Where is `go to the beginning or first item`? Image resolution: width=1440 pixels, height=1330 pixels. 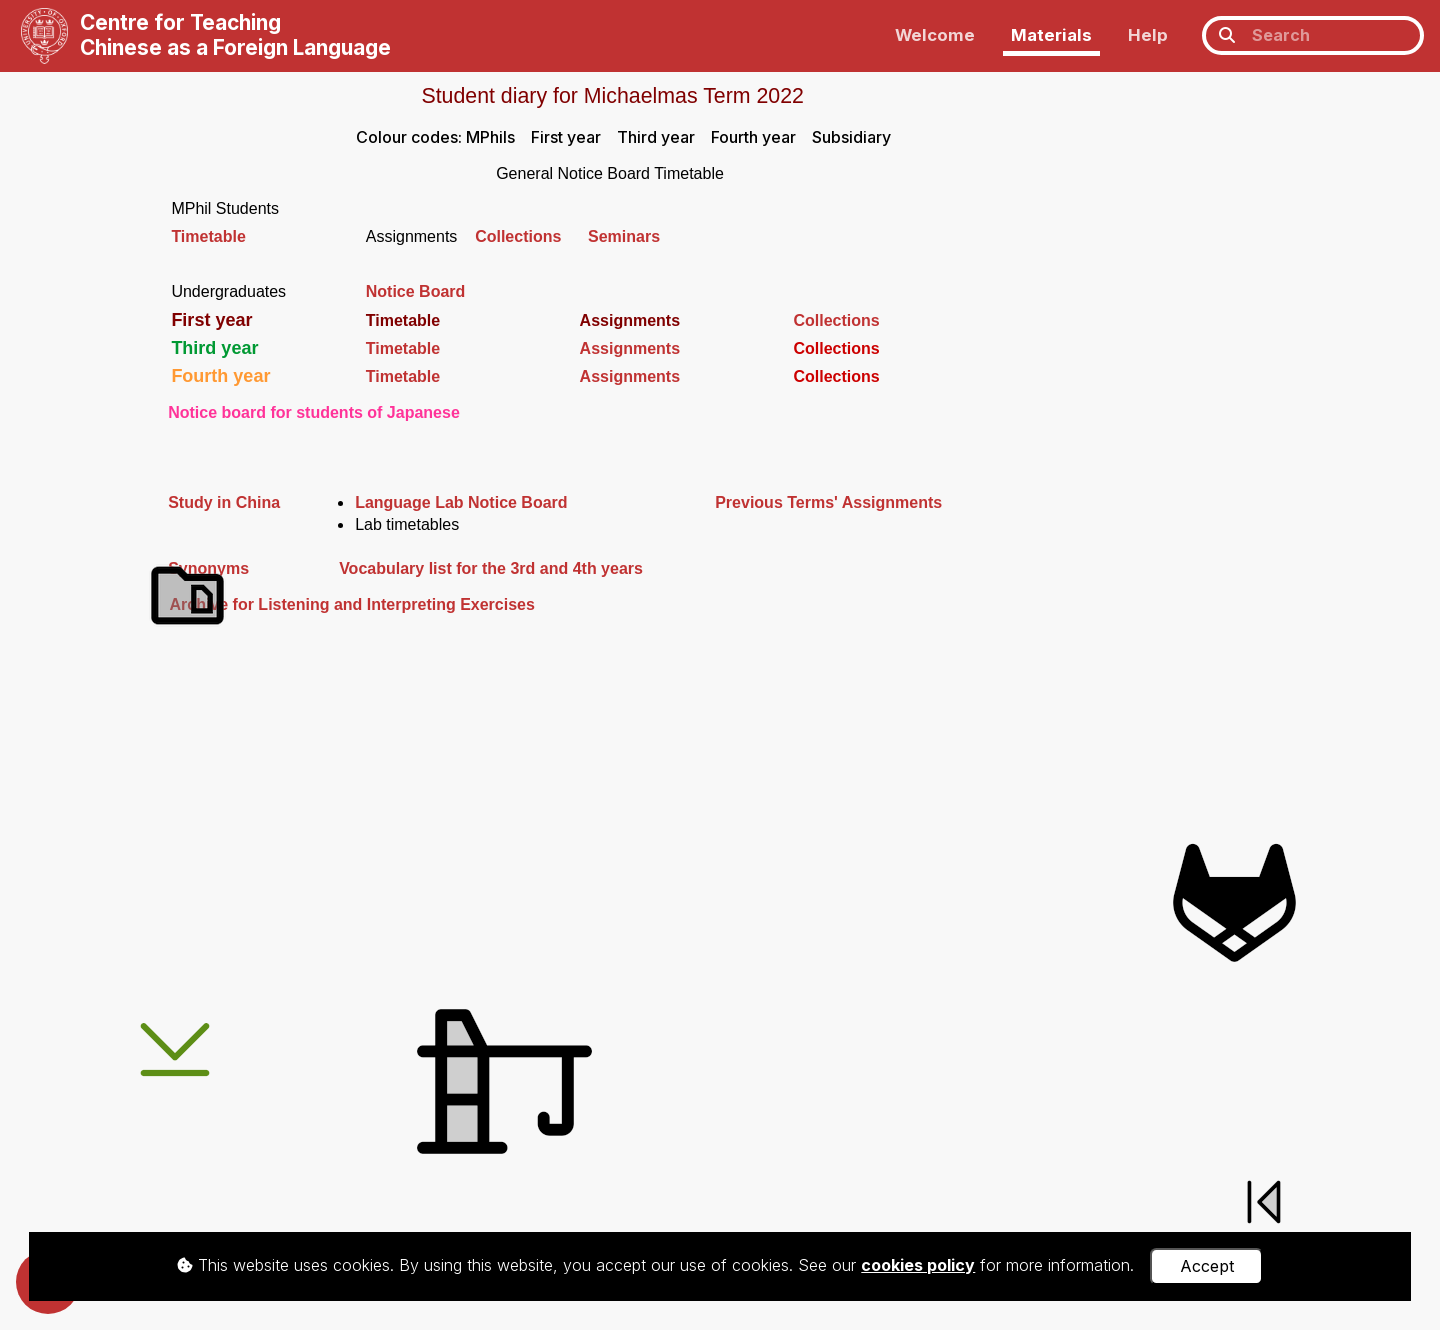
go to the beginning or first item is located at coordinates (1263, 1202).